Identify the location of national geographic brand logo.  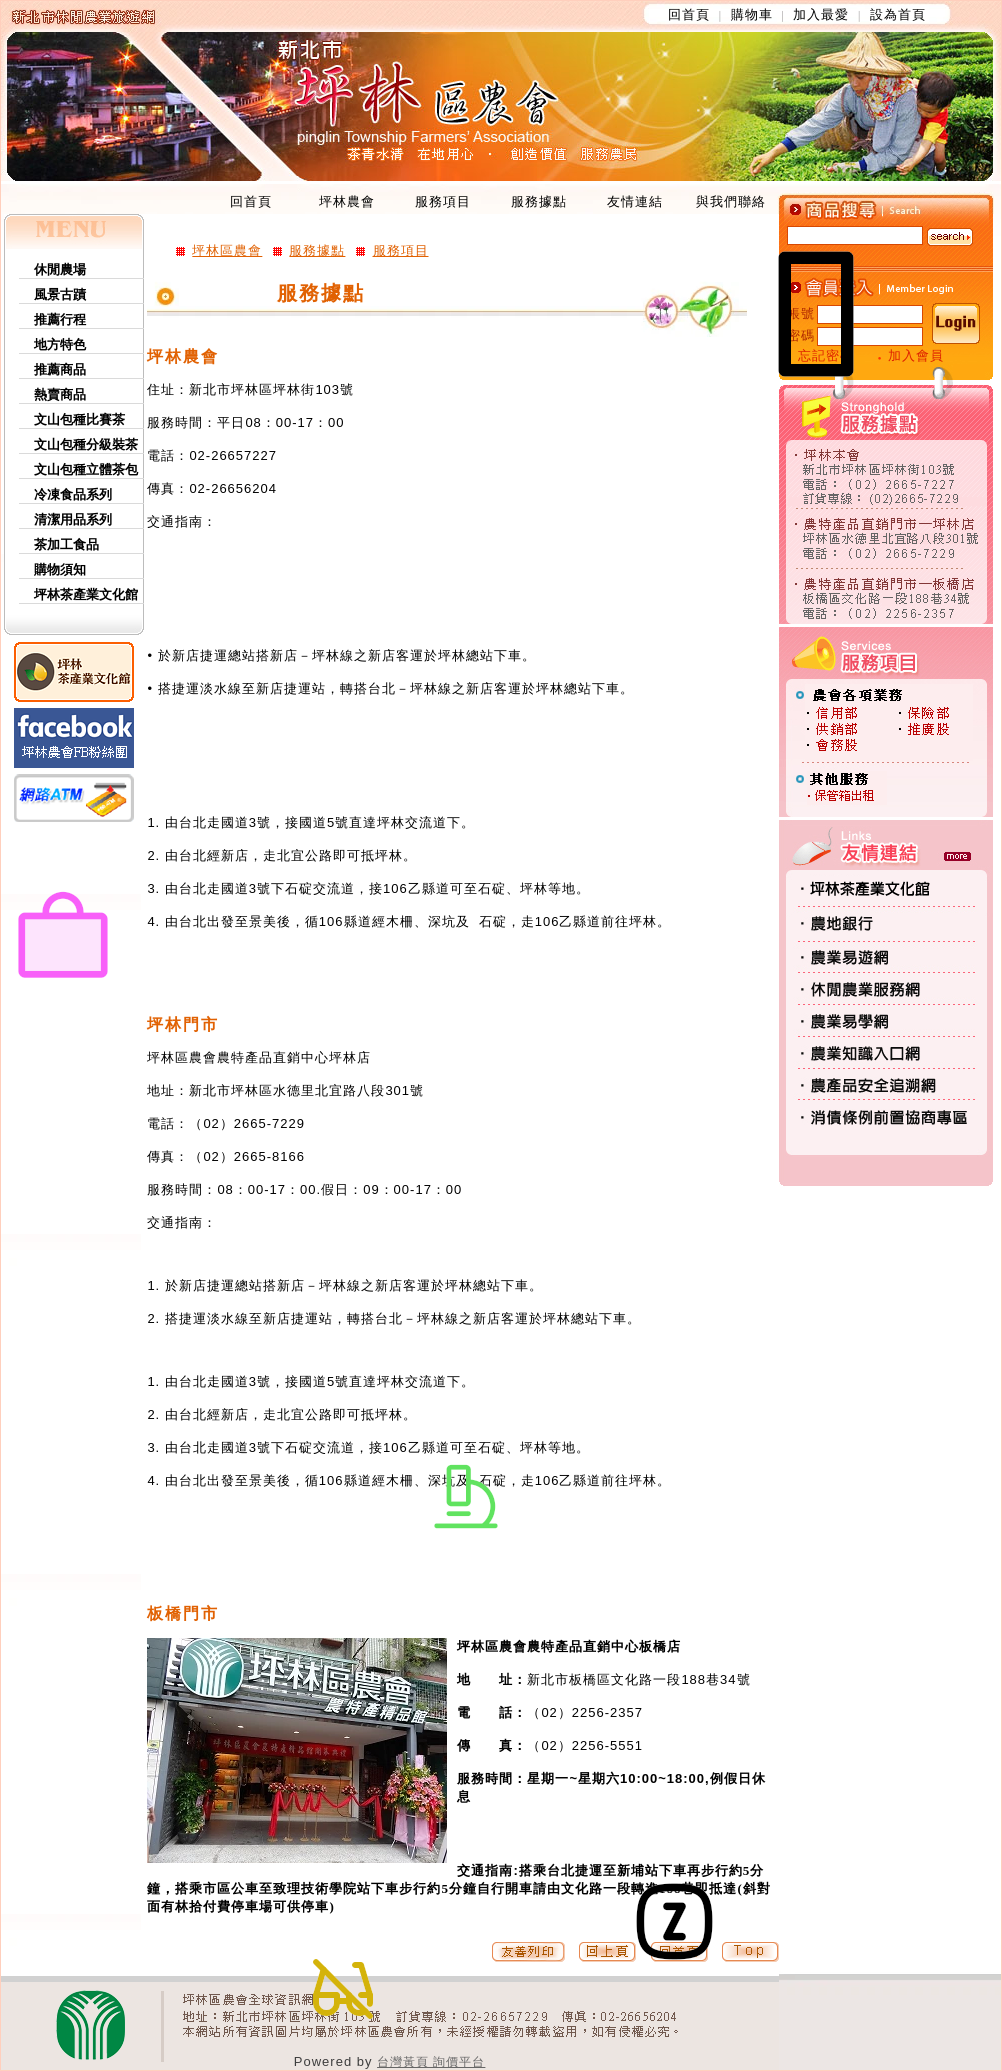
(816, 314).